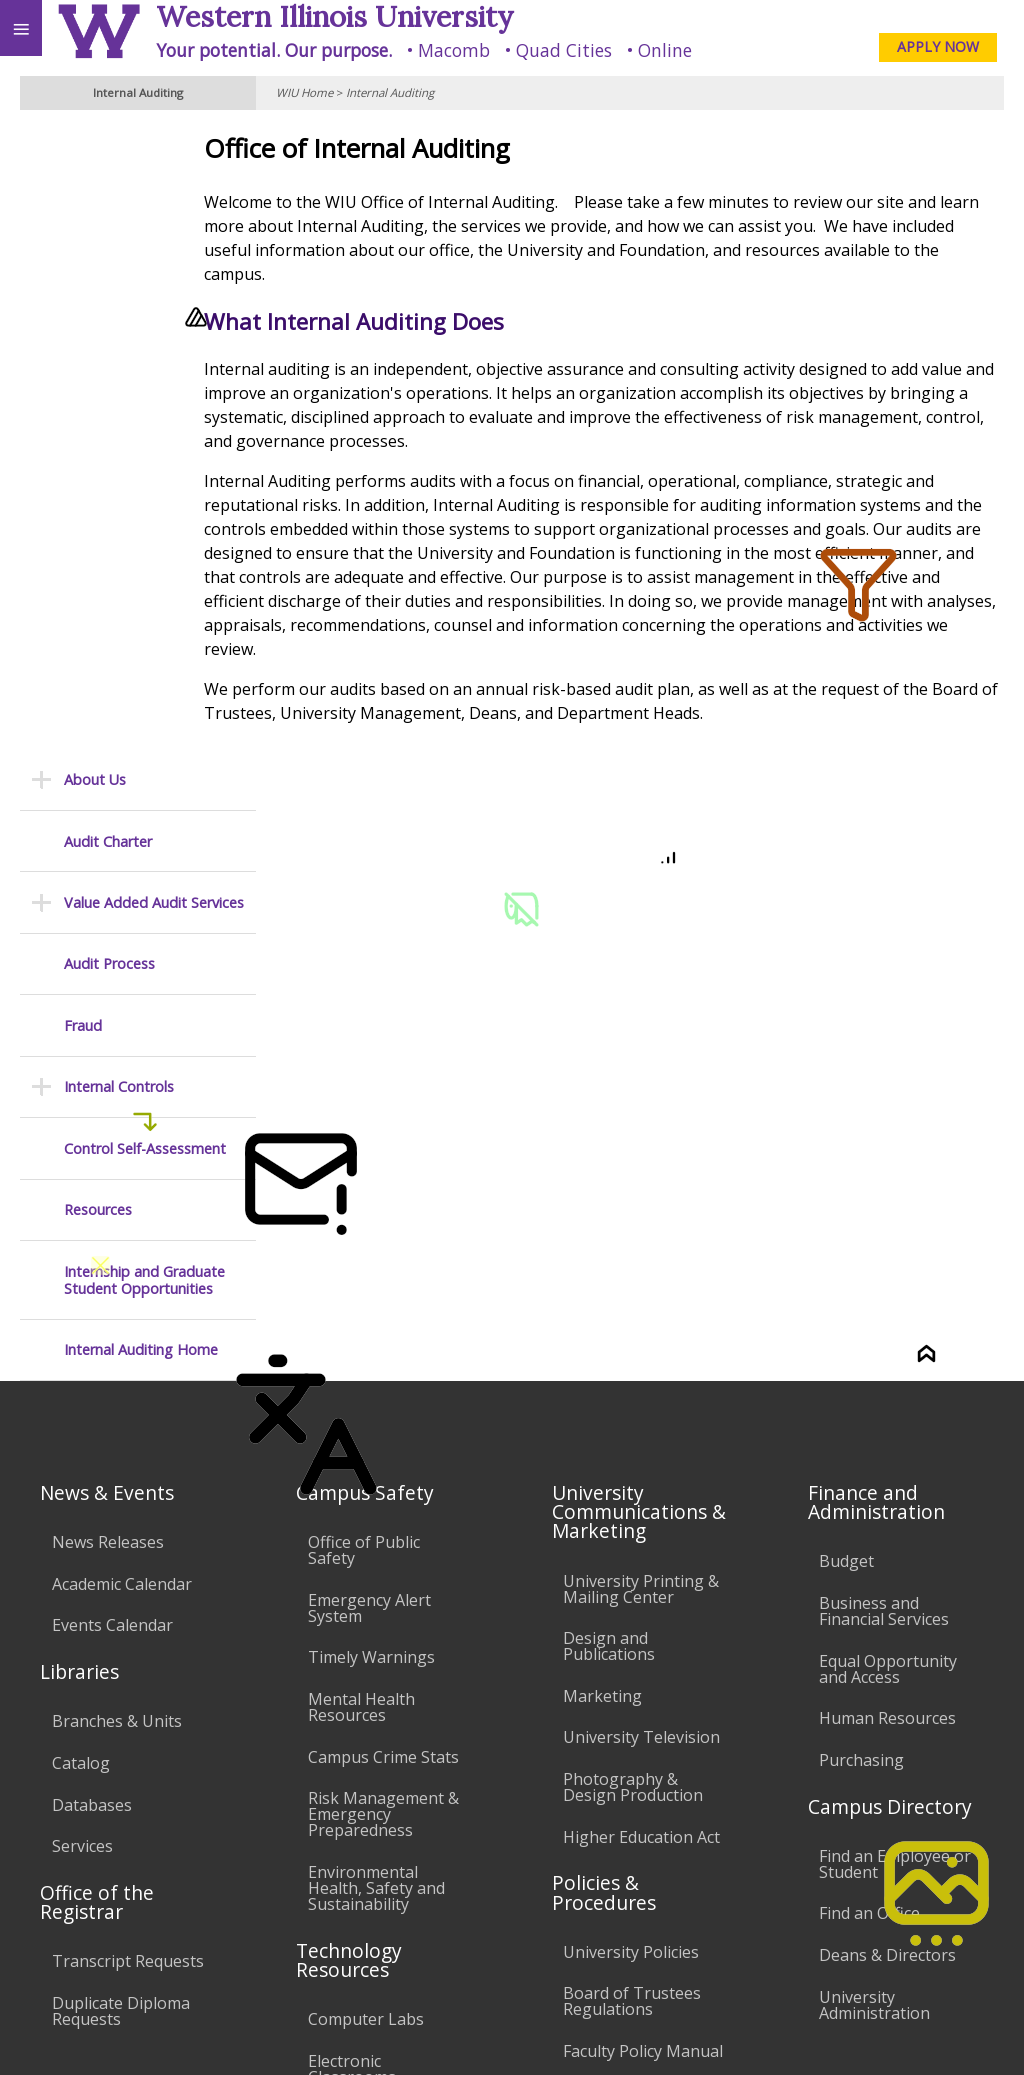 The image size is (1024, 2075). I want to click on indicates toilet paper is out of stock, so click(521, 909).